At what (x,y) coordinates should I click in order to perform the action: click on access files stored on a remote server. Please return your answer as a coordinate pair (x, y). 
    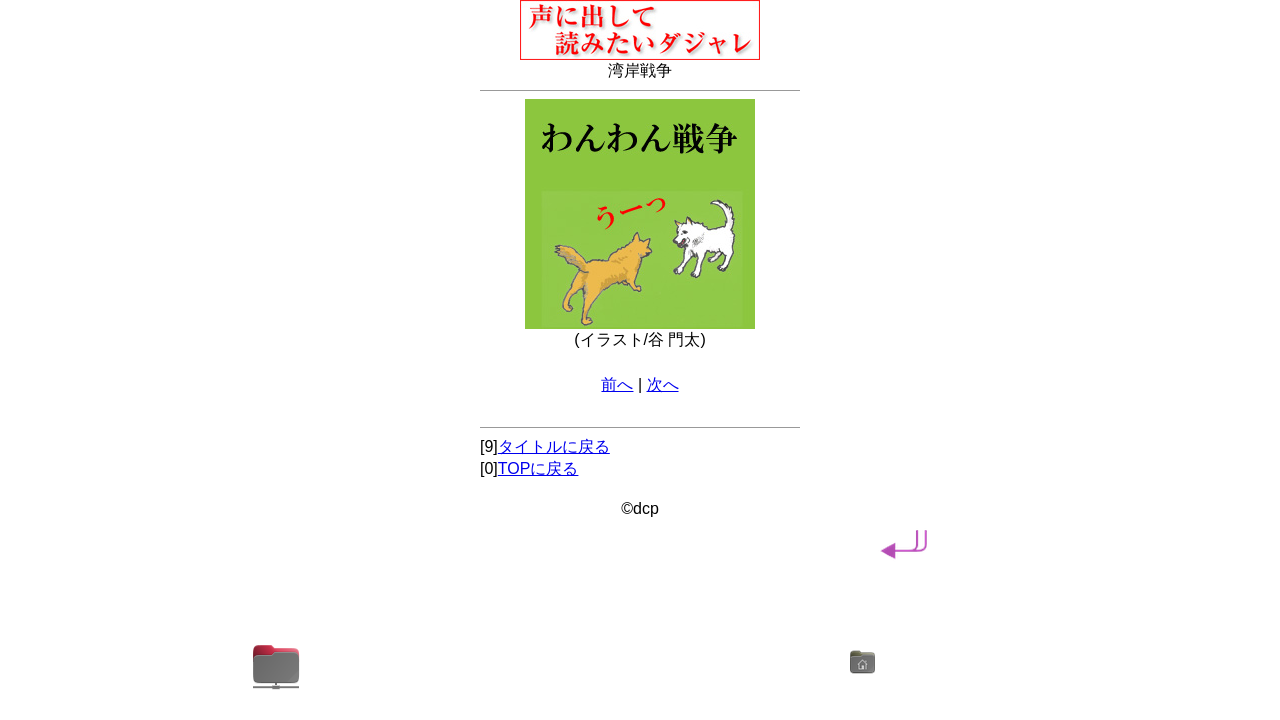
    Looking at the image, I should click on (276, 666).